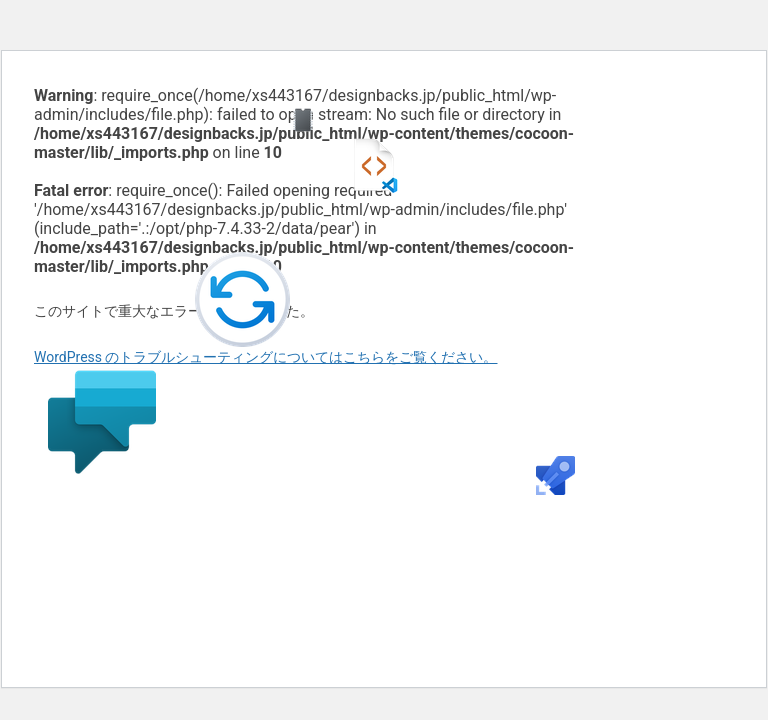 This screenshot has width=768, height=720. What do you see at coordinates (102, 420) in the screenshot?
I see `open the virtual agents app` at bounding box center [102, 420].